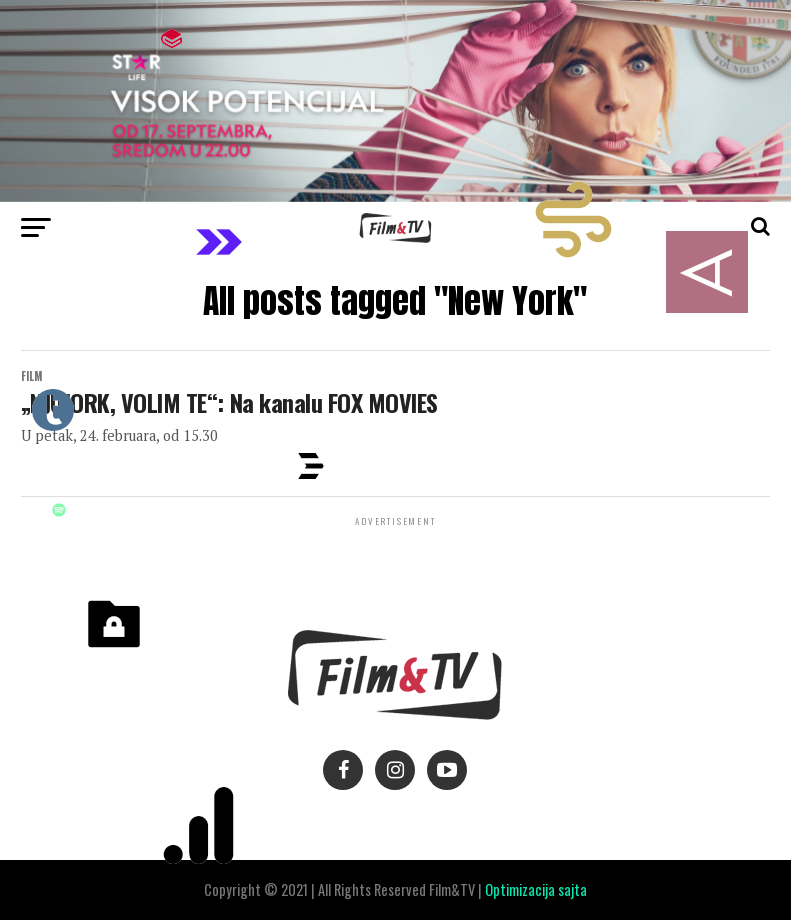 This screenshot has width=791, height=920. What do you see at coordinates (59, 510) in the screenshot?
I see `open Spotify` at bounding box center [59, 510].